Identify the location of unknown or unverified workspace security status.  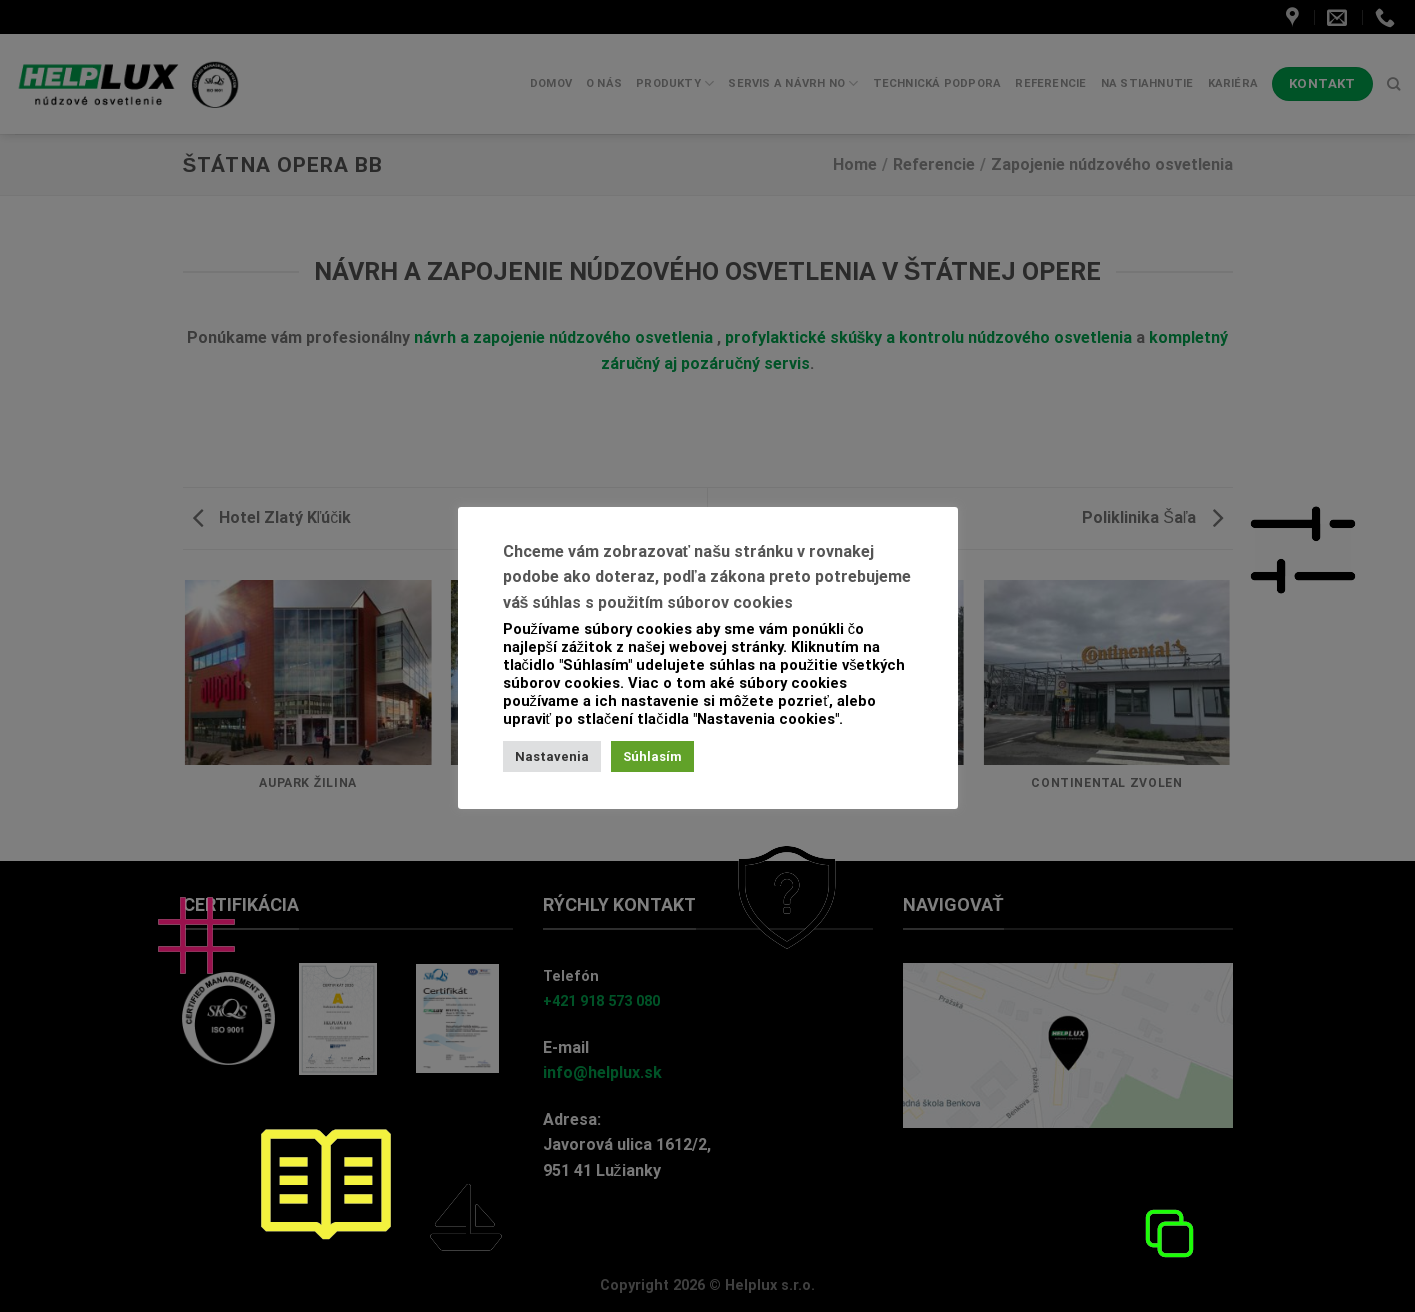
(786, 897).